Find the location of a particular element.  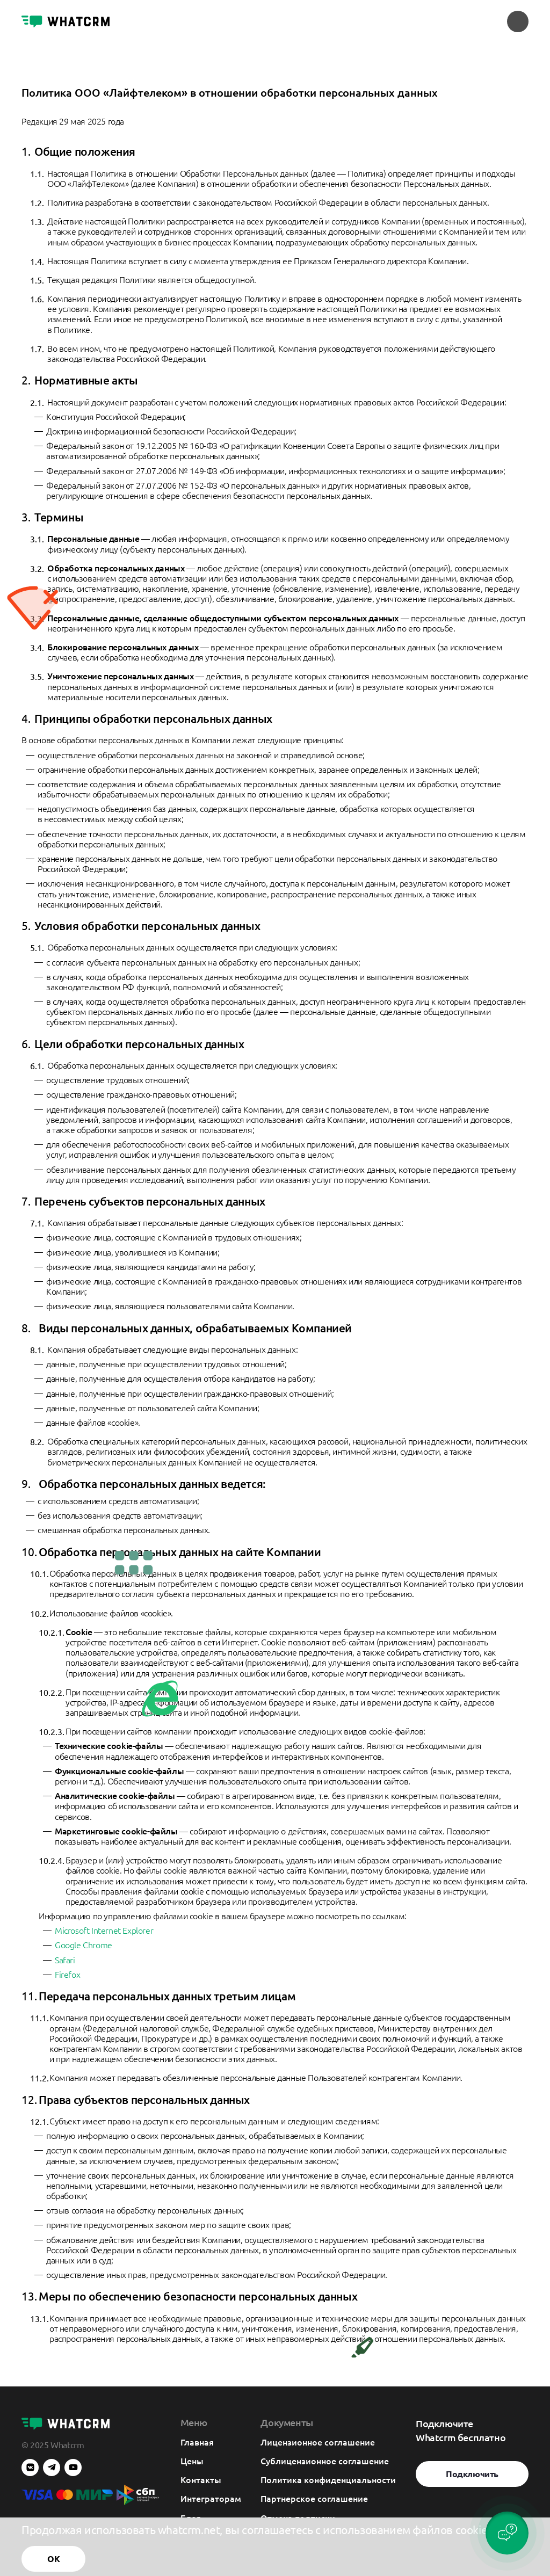

wifi connection unavailable or disconnected is located at coordinates (34, 608).